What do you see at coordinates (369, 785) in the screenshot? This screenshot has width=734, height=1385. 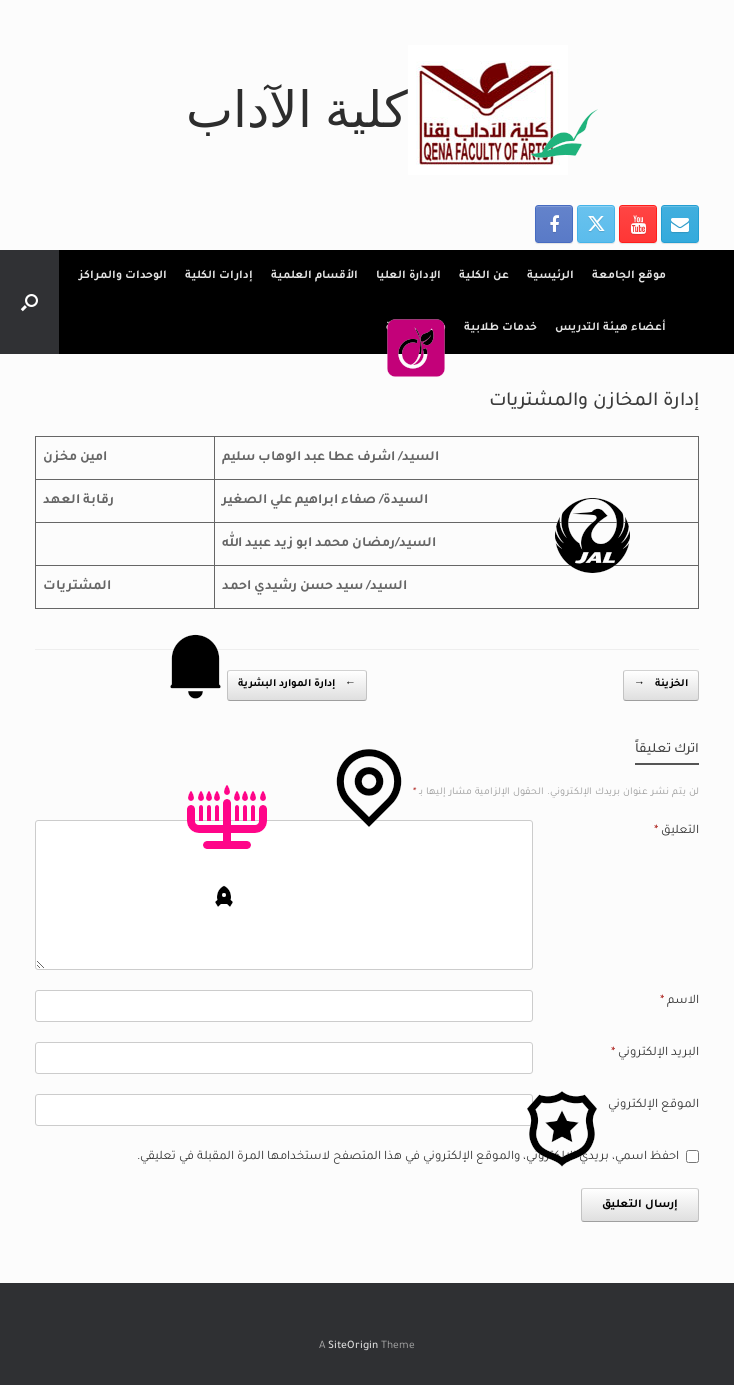 I see `mark a location on the map` at bounding box center [369, 785].